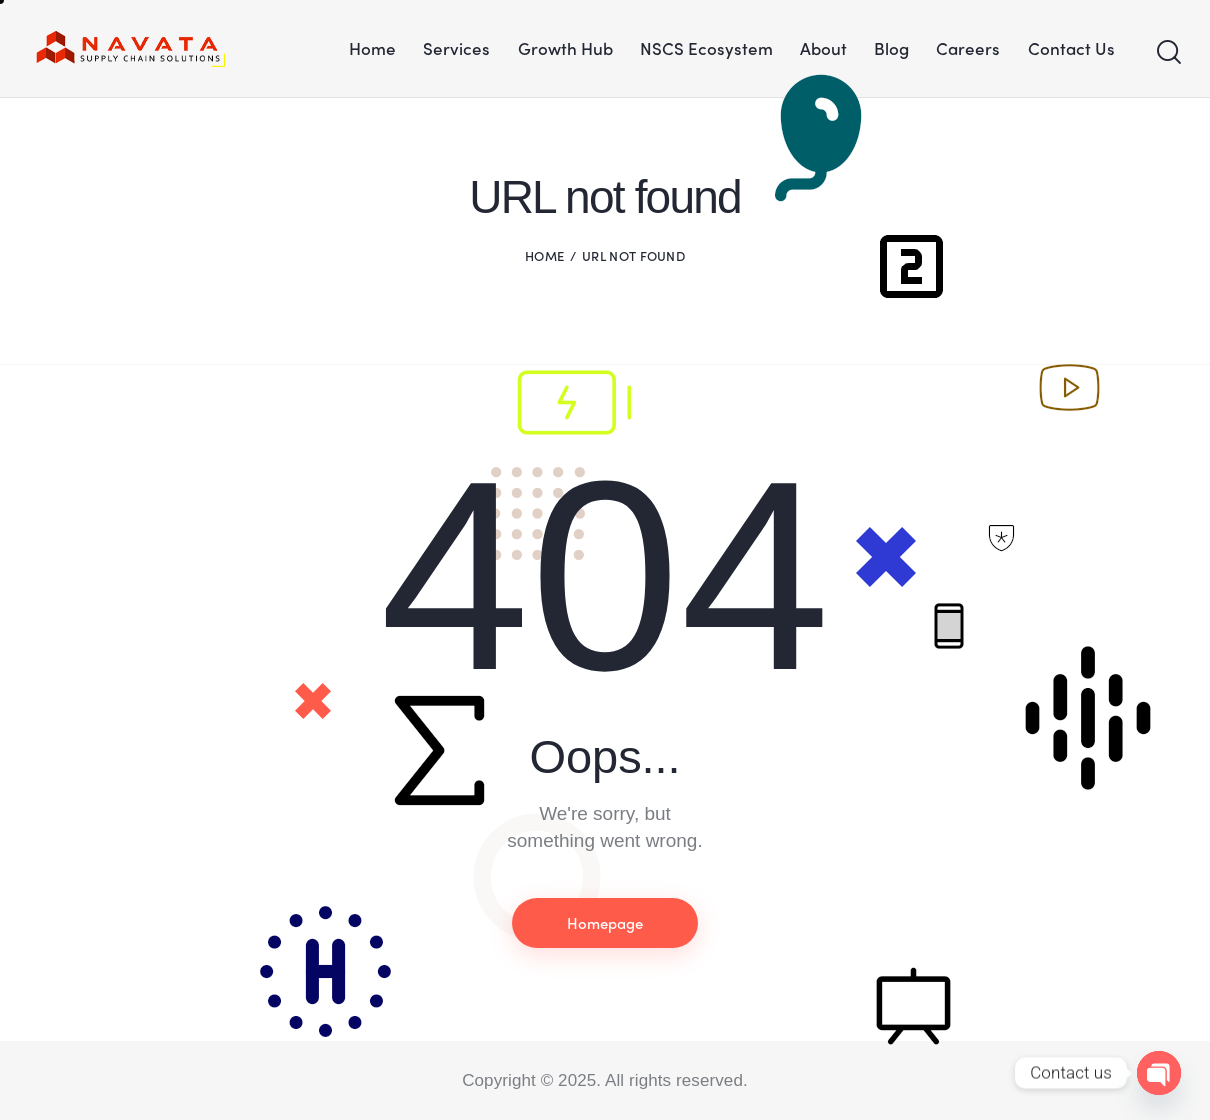 The width and height of the screenshot is (1210, 1120). I want to click on calculate sum or total of selected values, so click(439, 750).